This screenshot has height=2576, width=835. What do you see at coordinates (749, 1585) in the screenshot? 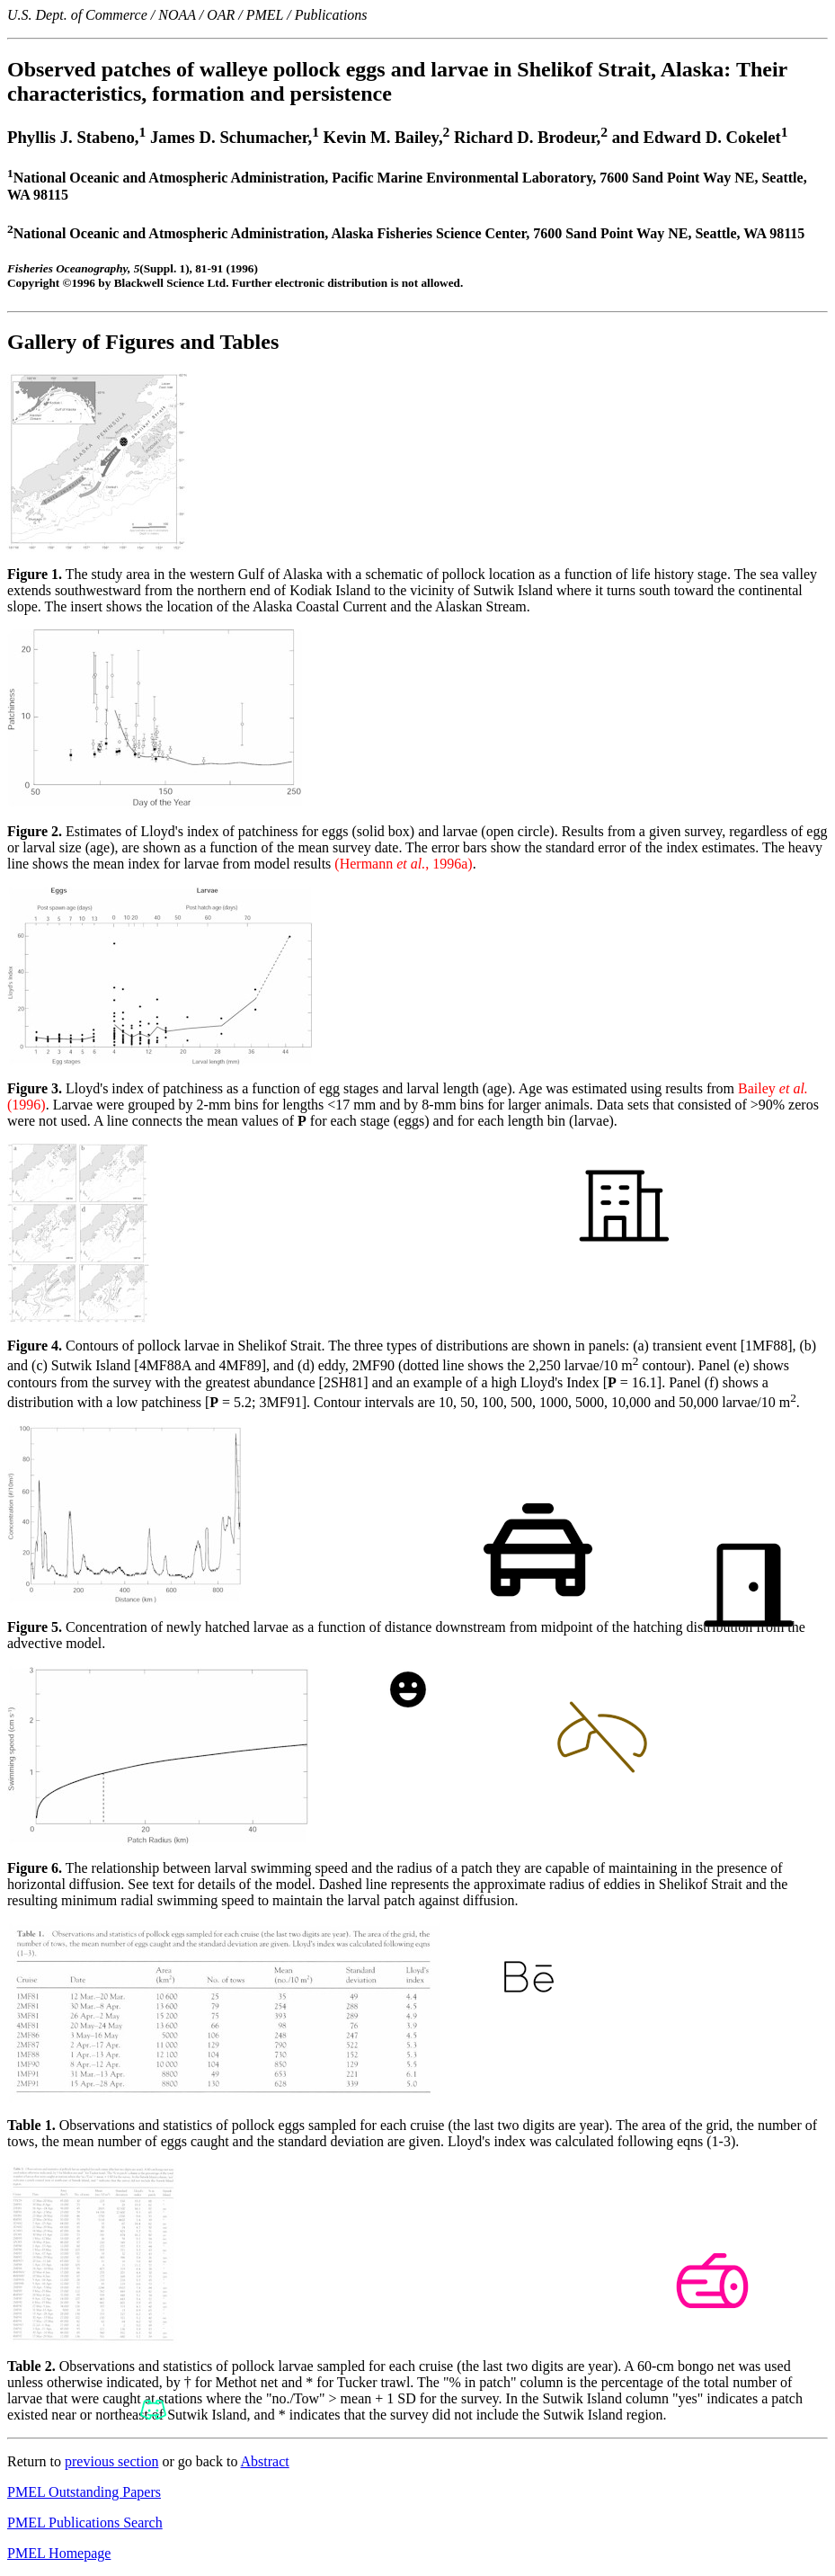
I see `log out or exit the application` at bounding box center [749, 1585].